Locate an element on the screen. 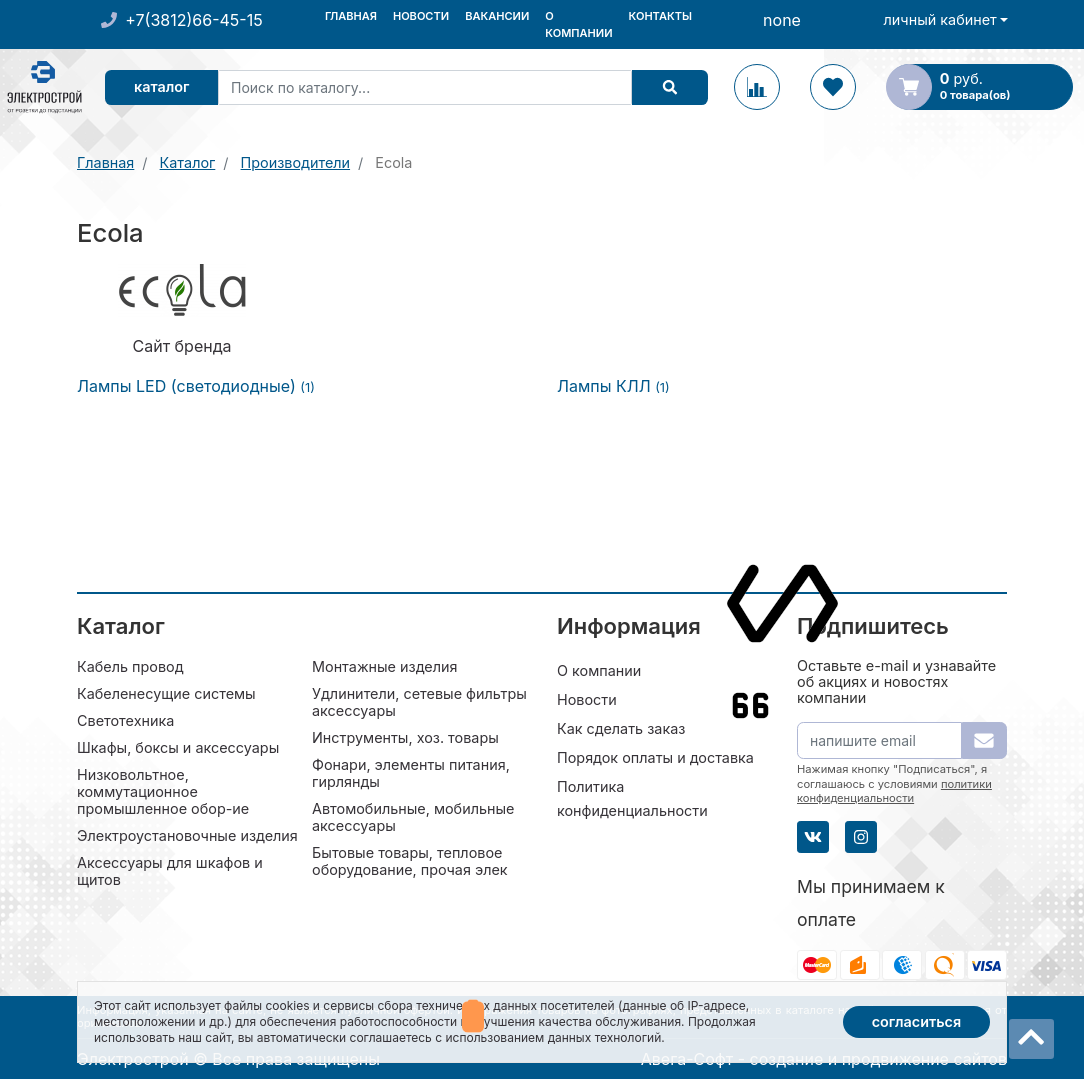  indicates item number 66 in a list or sequence is located at coordinates (750, 705).